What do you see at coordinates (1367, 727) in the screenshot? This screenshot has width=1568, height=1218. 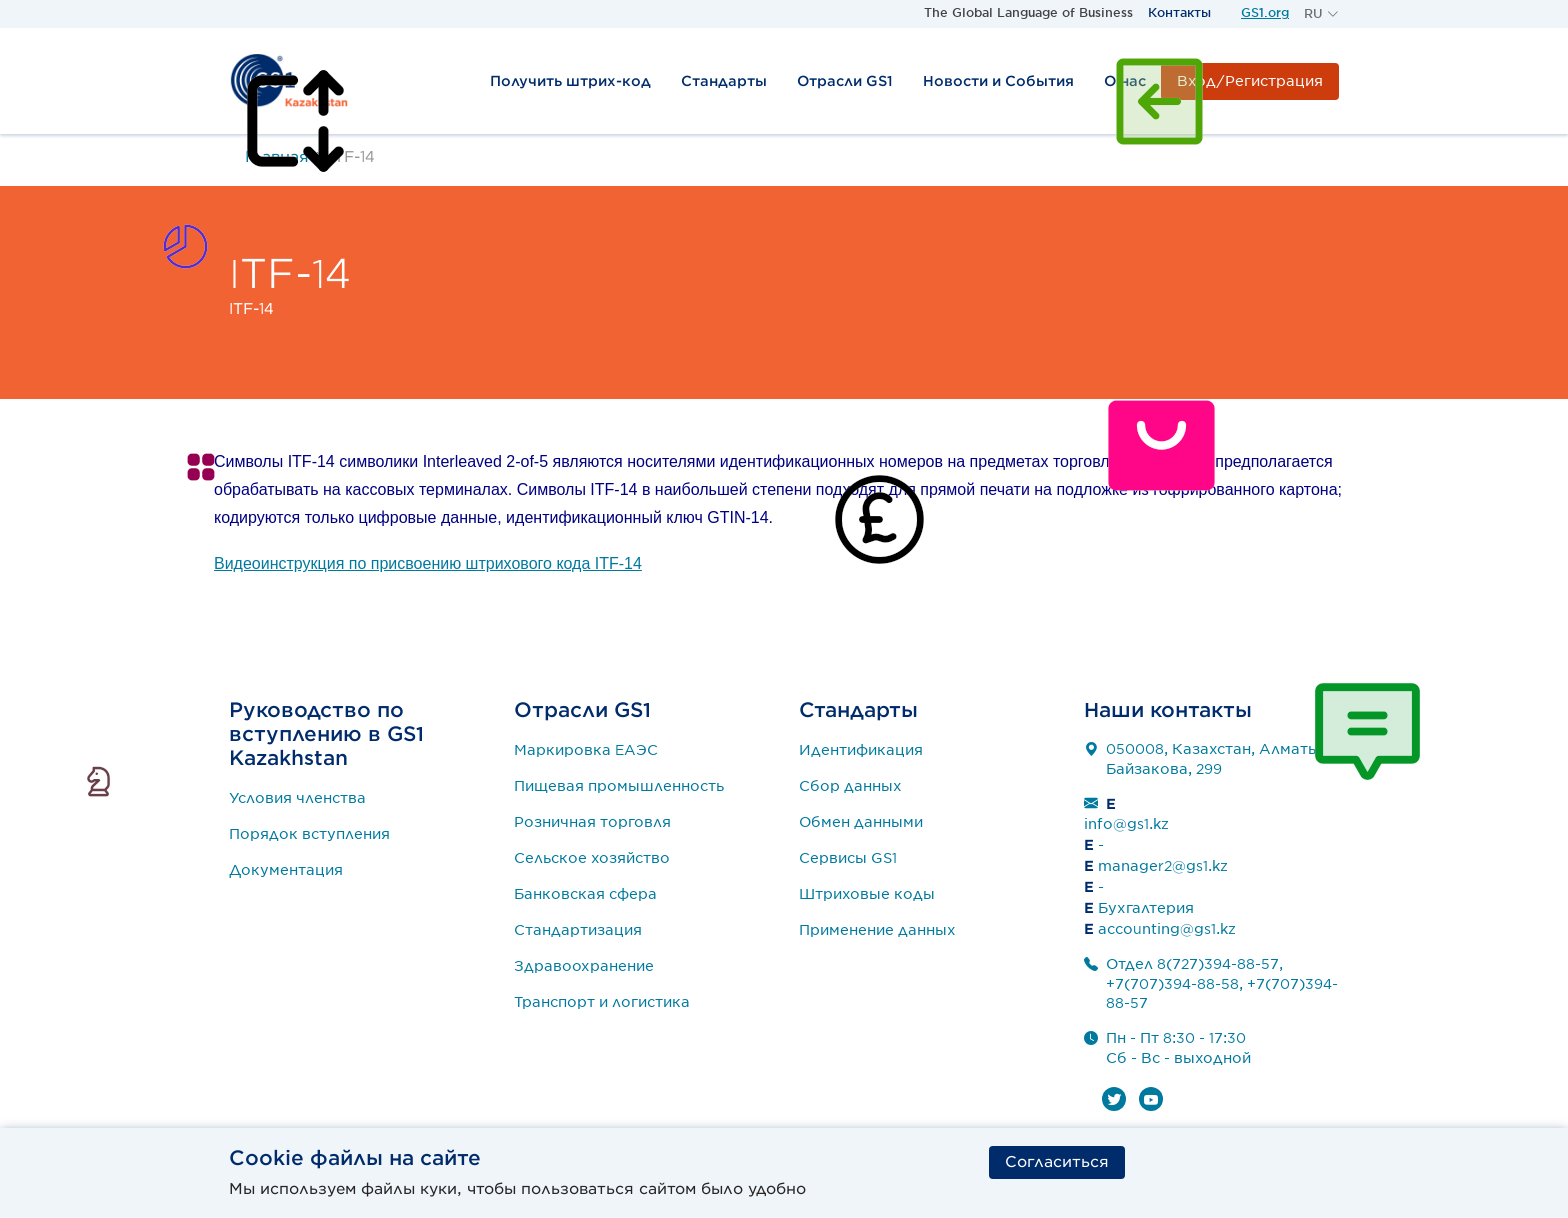 I see `open chat or messaging` at bounding box center [1367, 727].